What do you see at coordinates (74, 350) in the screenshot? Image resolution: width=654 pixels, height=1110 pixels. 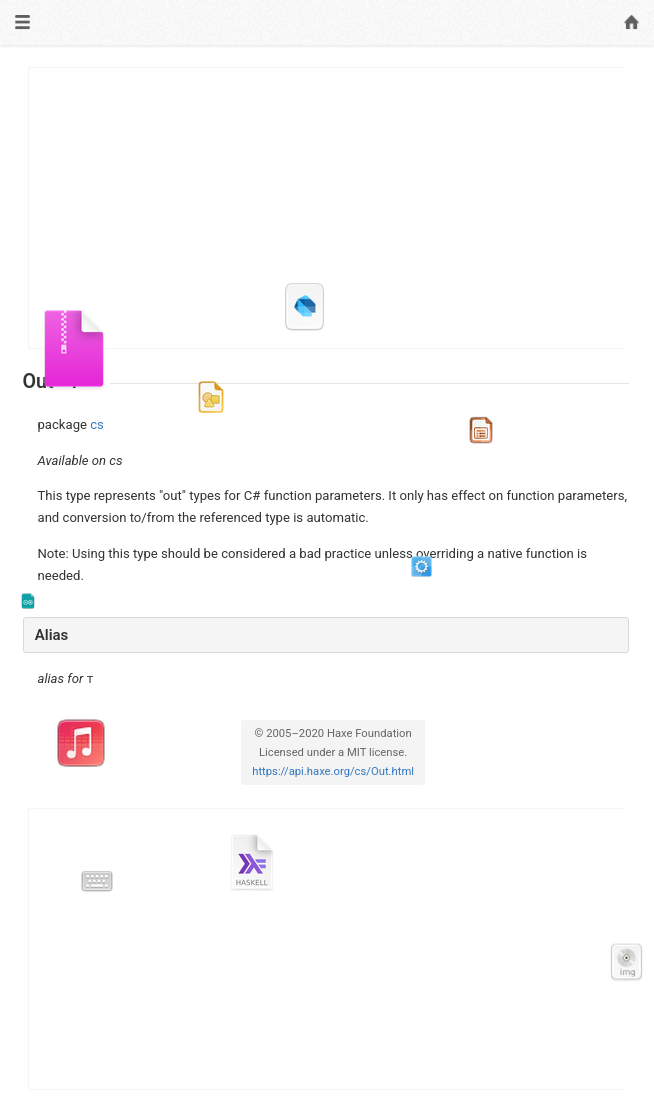 I see `open a compressed RAR archive file` at bounding box center [74, 350].